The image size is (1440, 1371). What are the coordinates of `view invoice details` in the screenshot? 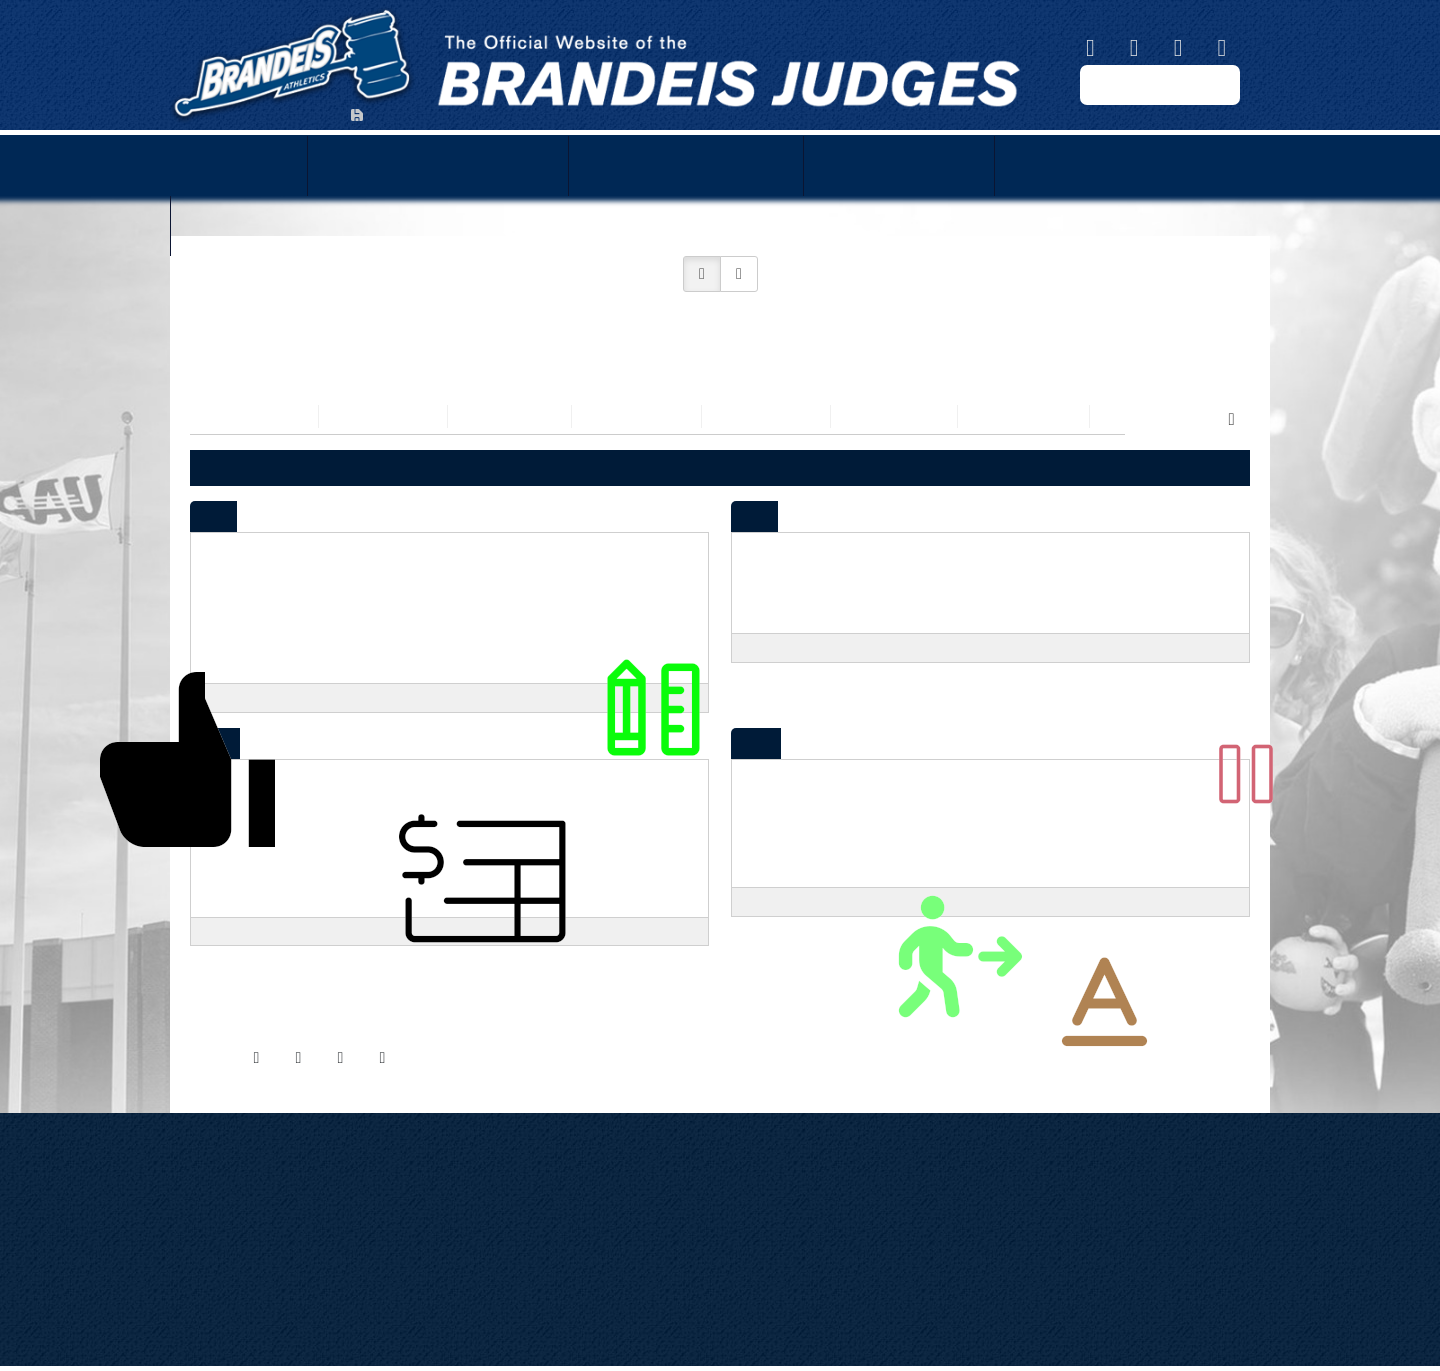 It's located at (485, 881).